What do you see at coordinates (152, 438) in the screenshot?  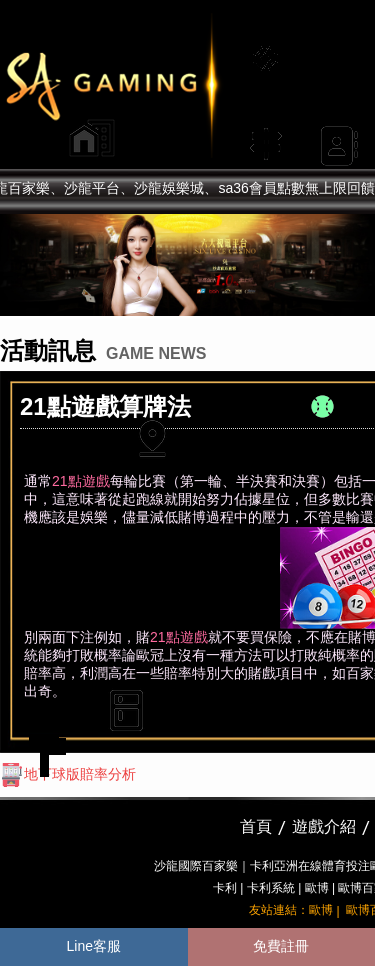 I see `drop a pin to mark a location` at bounding box center [152, 438].